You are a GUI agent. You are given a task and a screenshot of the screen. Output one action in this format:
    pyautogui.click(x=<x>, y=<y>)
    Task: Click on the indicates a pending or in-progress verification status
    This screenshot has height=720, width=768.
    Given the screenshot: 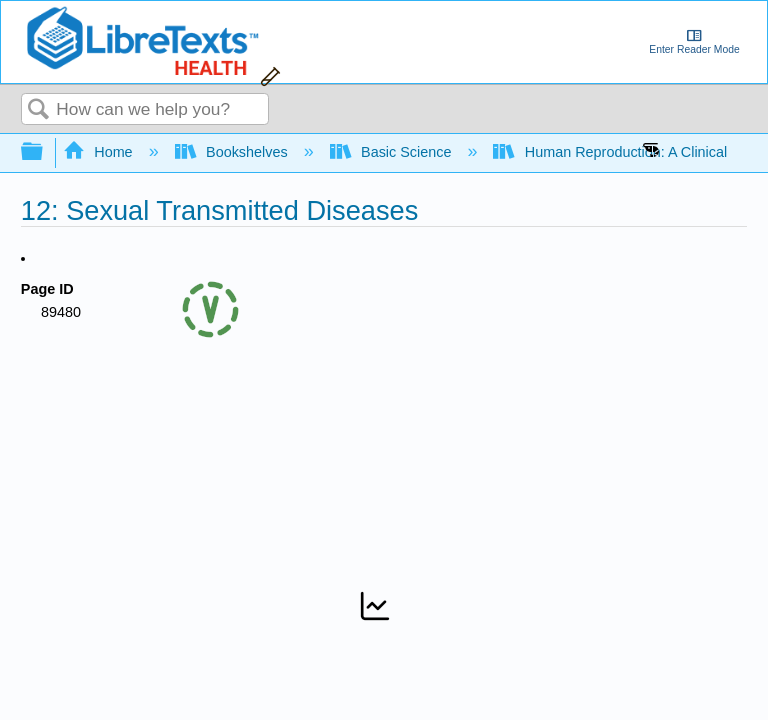 What is the action you would take?
    pyautogui.click(x=210, y=309)
    